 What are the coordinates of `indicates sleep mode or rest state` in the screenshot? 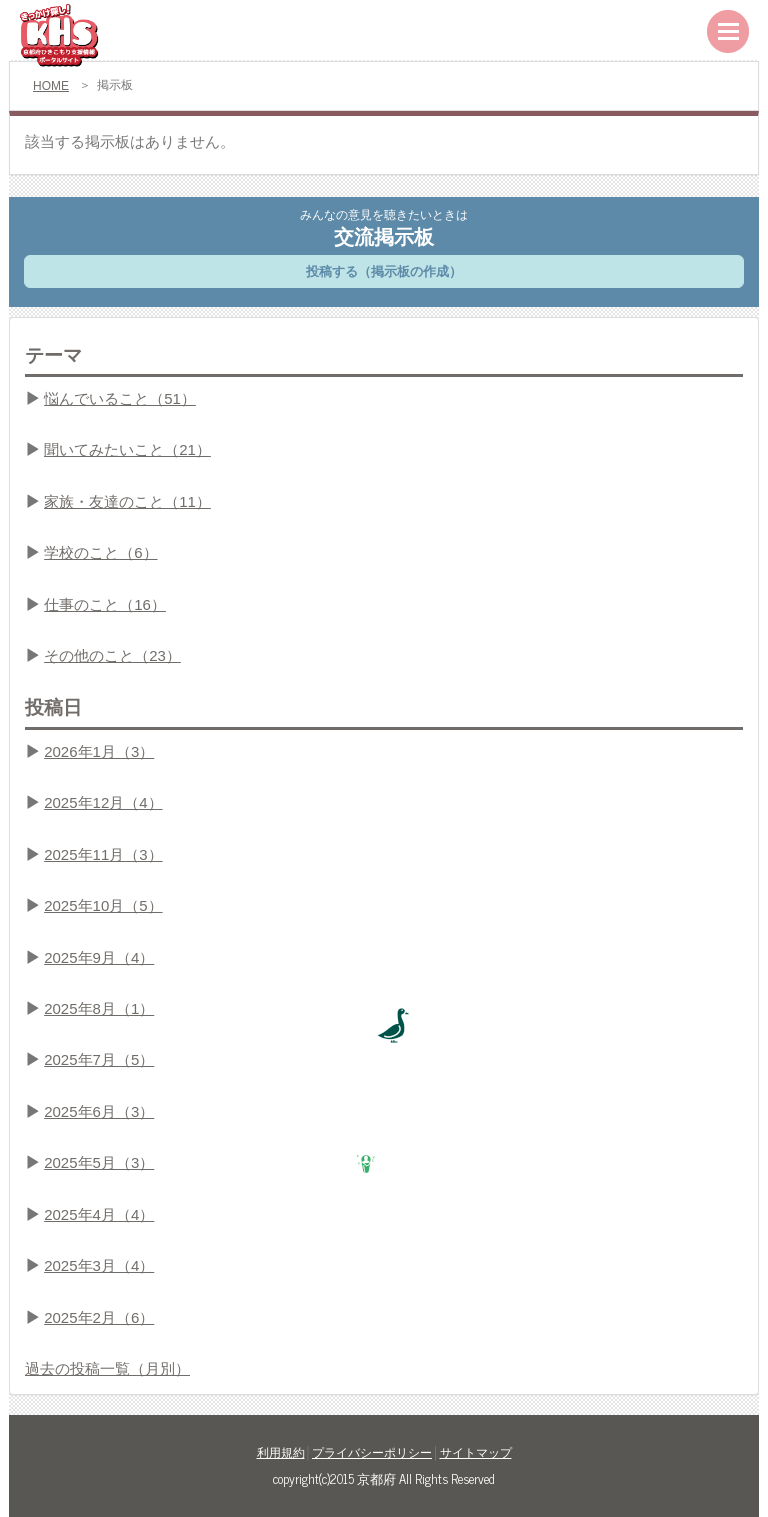 It's located at (366, 1164).